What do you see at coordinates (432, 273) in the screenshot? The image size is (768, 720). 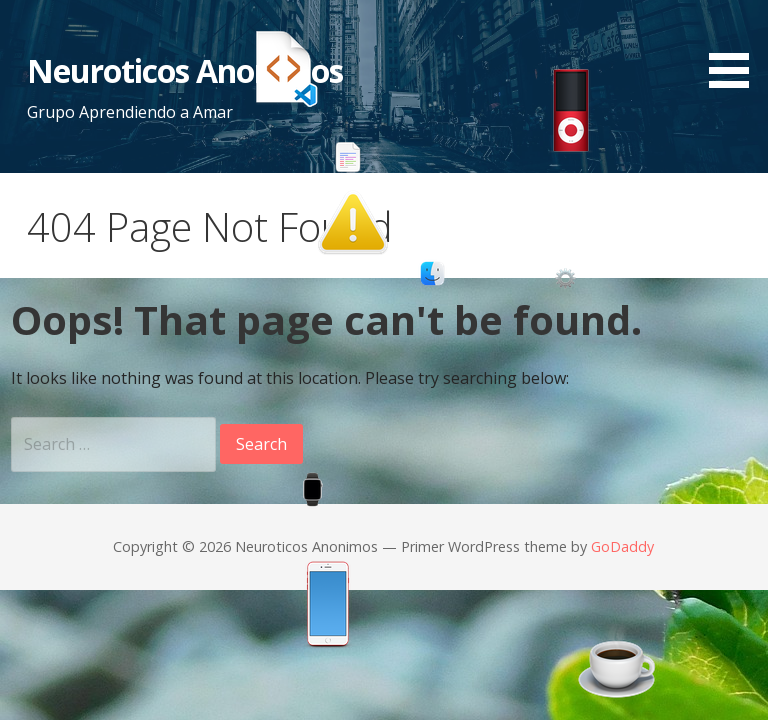 I see `open Finder to browse files and folders` at bounding box center [432, 273].